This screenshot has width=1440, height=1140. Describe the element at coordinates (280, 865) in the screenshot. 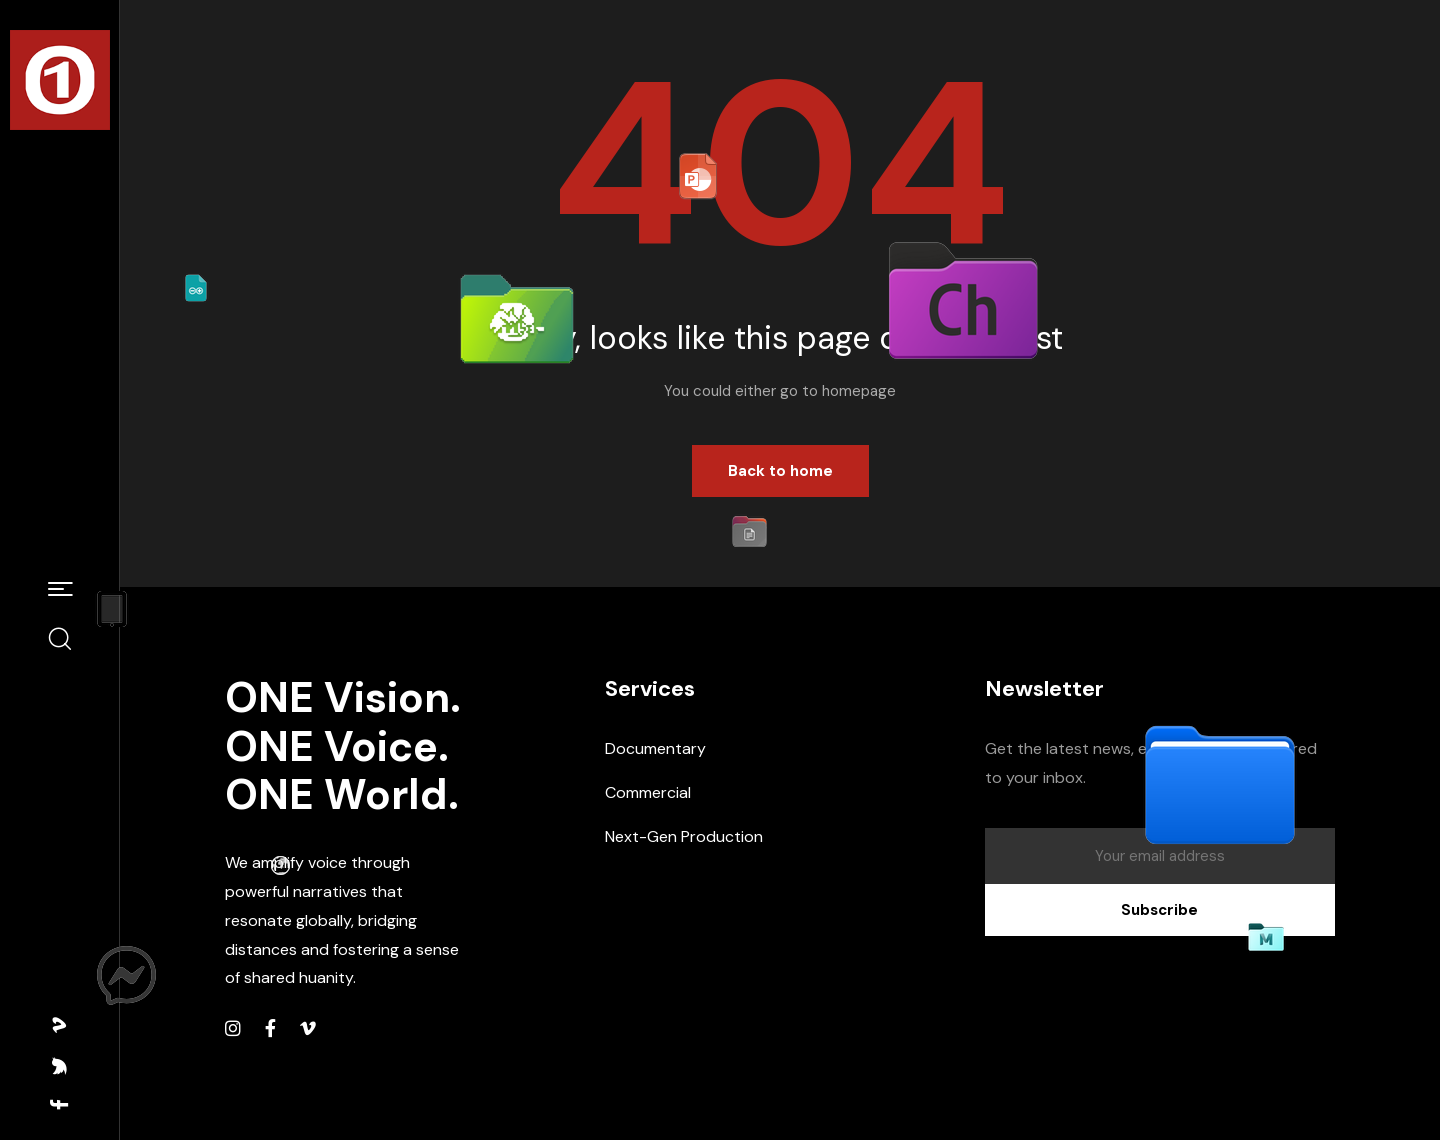

I see `indicates web-based or online content` at that location.